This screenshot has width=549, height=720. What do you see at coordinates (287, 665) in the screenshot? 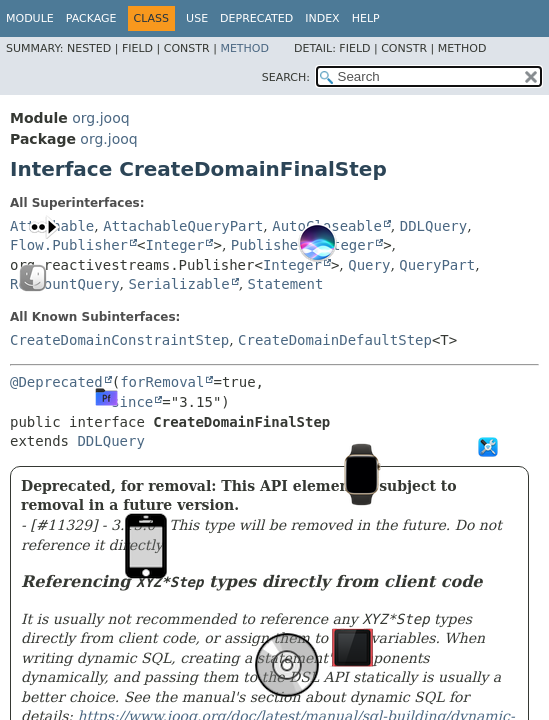
I see `access optical disc drive in sidebar` at bounding box center [287, 665].